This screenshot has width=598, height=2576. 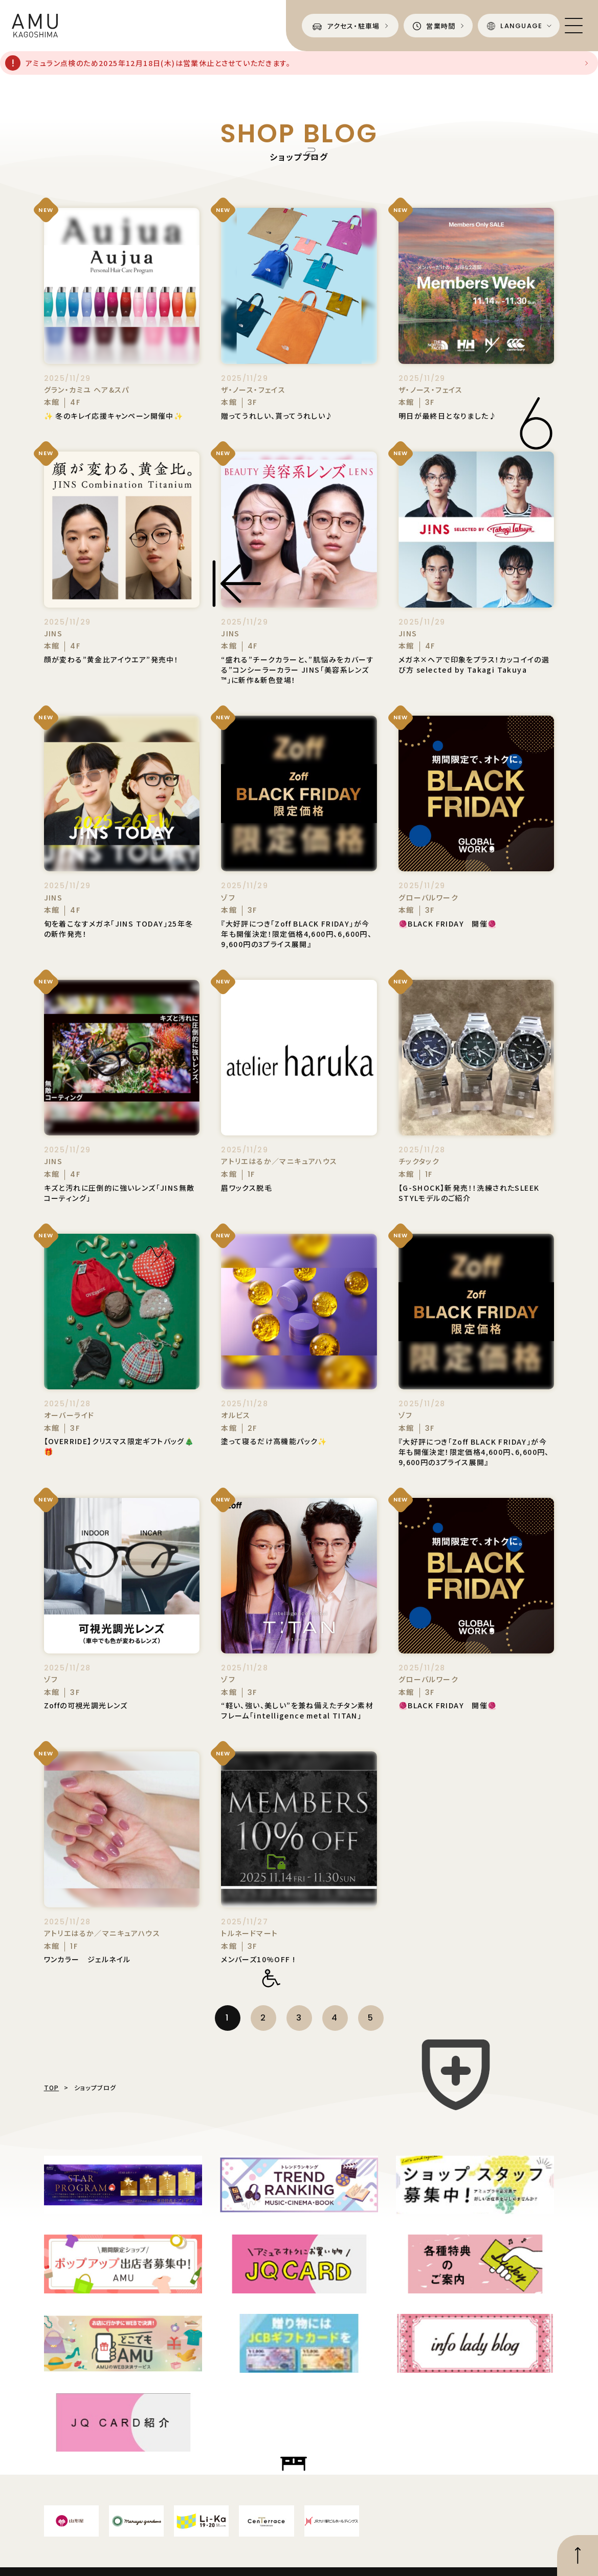 What do you see at coordinates (294, 2463) in the screenshot?
I see `access workspace or desk settings` at bounding box center [294, 2463].